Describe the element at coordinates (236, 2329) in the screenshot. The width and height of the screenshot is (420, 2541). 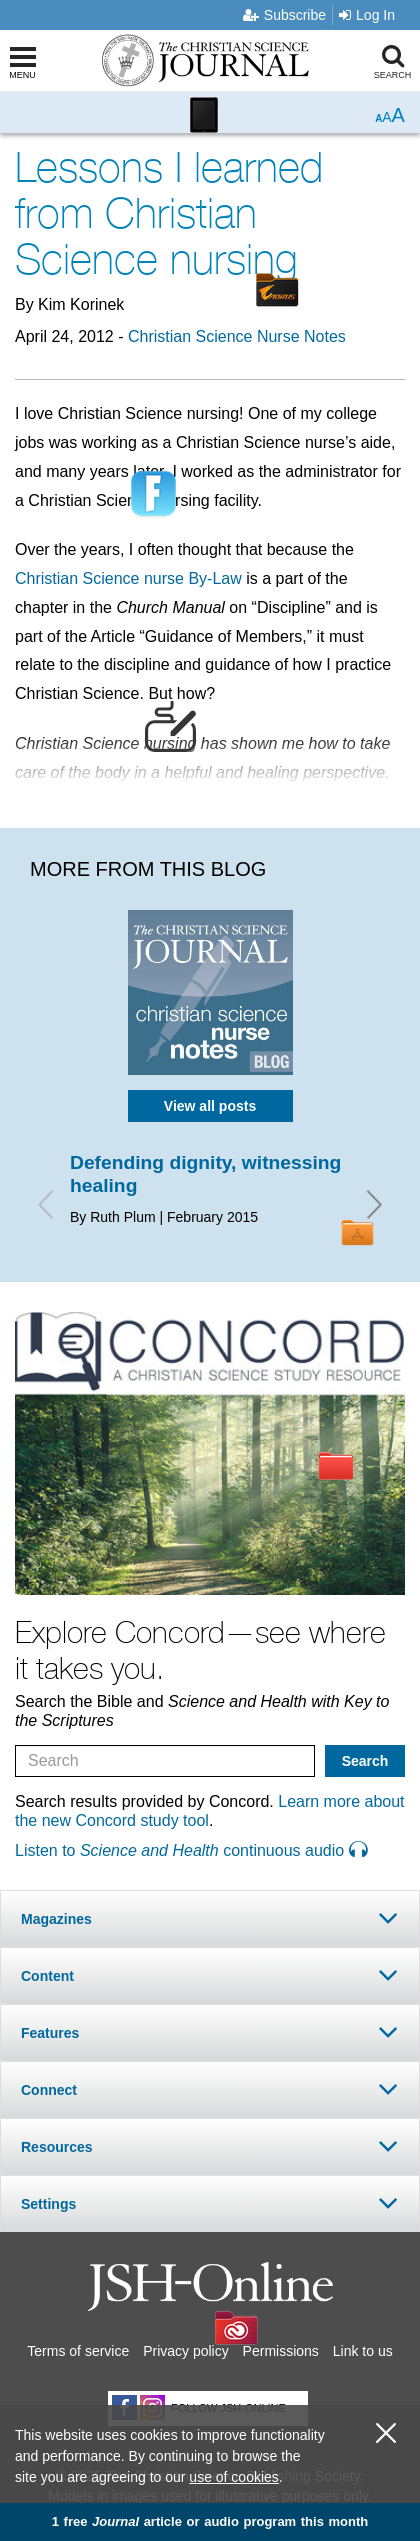
I see `open adobe creative cloud files folder` at that location.